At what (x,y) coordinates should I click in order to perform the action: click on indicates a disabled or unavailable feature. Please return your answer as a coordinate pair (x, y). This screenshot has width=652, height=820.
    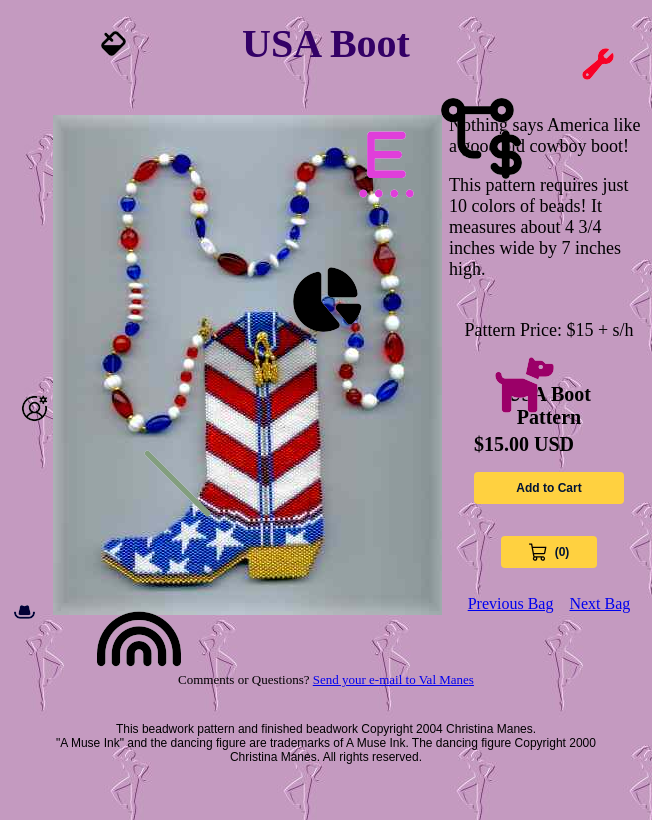
    Looking at the image, I should click on (177, 483).